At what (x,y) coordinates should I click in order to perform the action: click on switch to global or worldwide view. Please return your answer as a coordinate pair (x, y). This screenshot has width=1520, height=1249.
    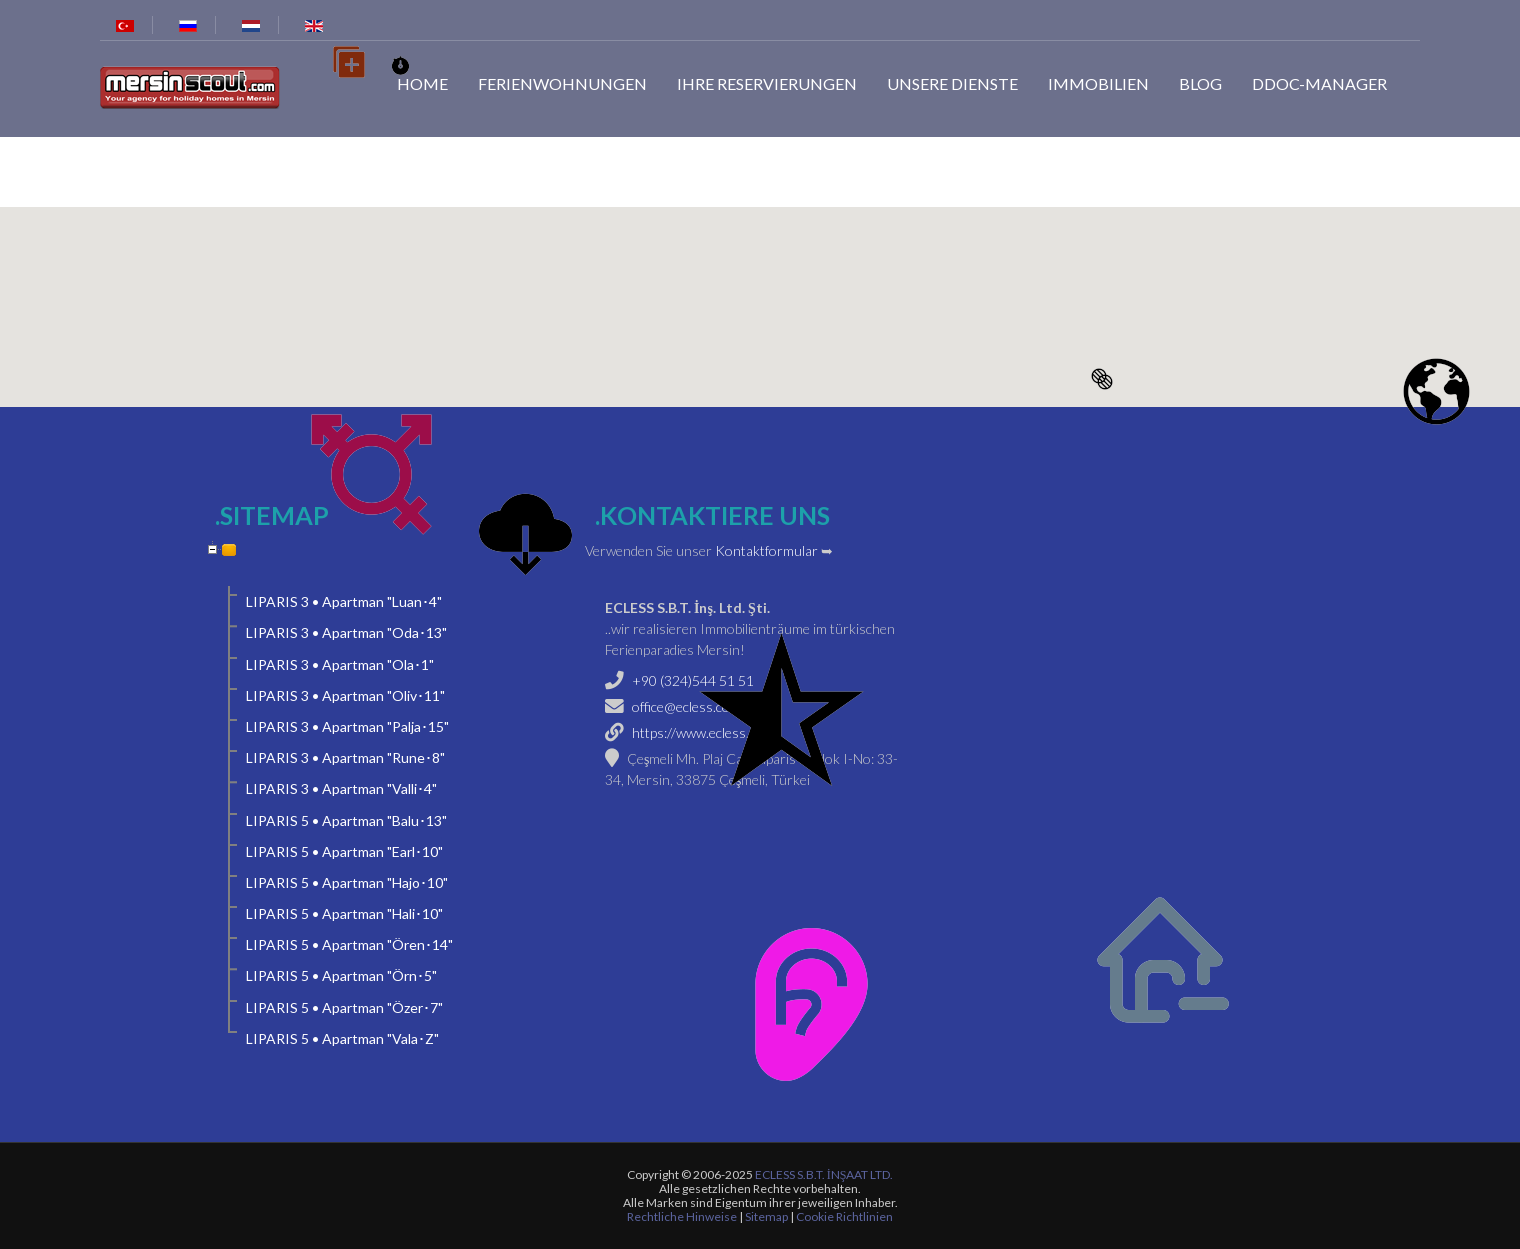
    Looking at the image, I should click on (1436, 391).